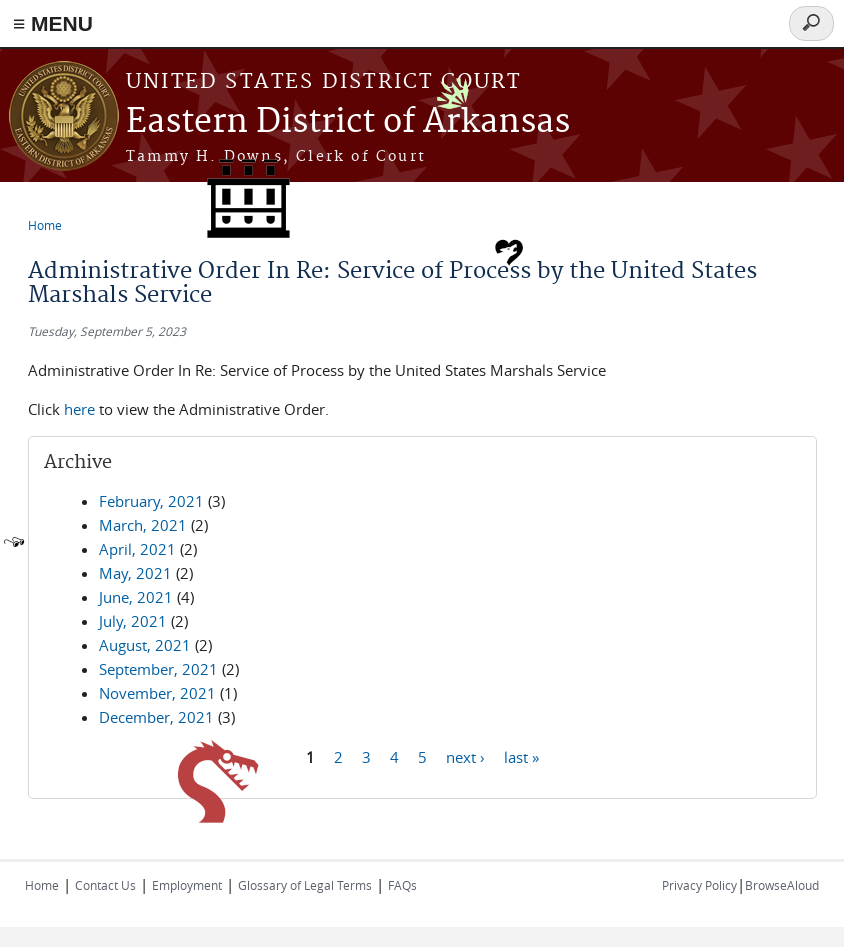 This screenshot has width=844, height=947. What do you see at coordinates (14, 542) in the screenshot?
I see `toggle reading mode or accessibility features` at bounding box center [14, 542].